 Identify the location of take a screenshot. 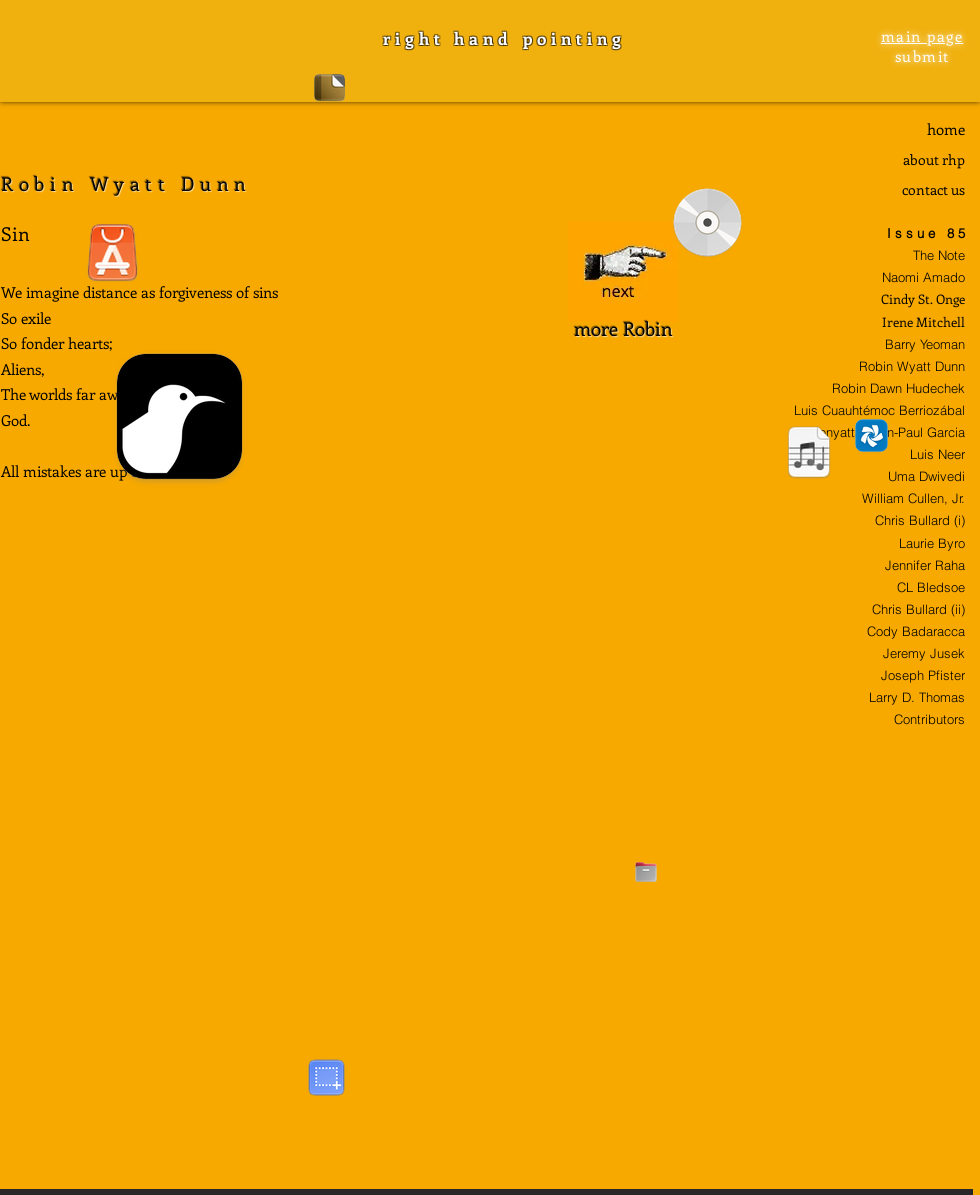
(326, 1077).